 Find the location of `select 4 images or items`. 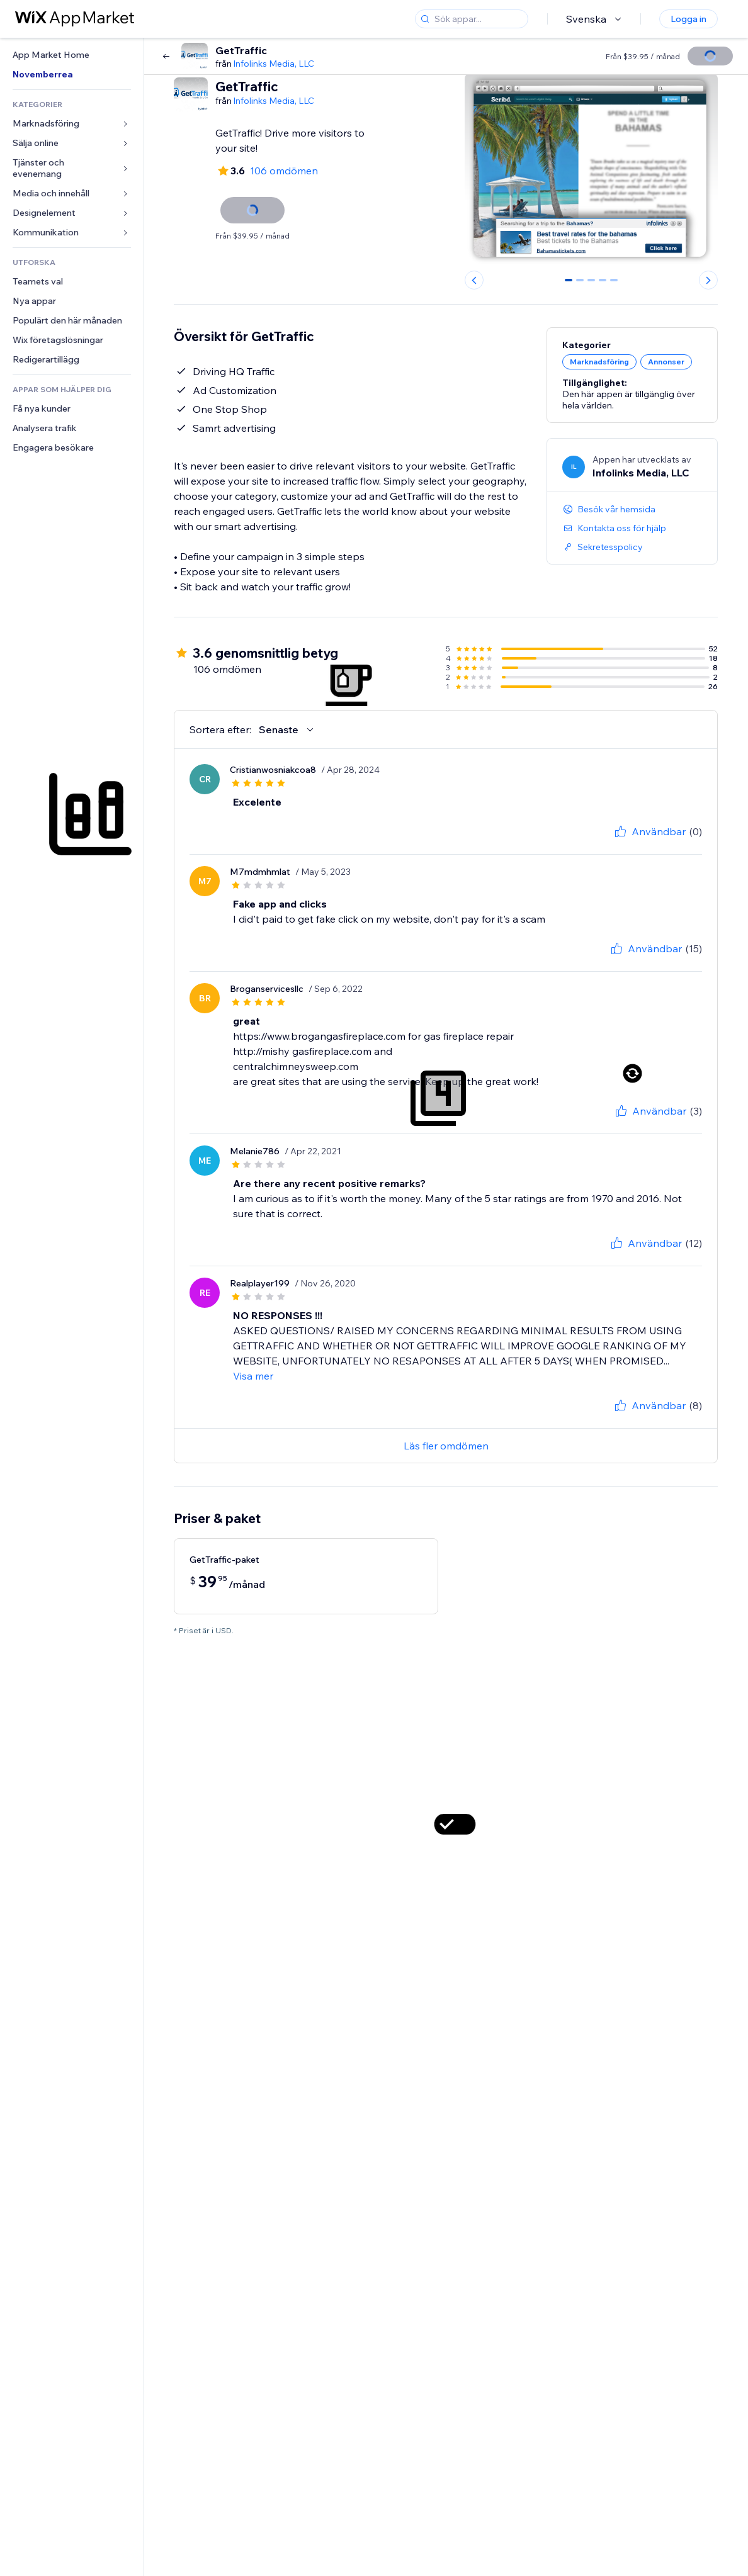

select 4 images or items is located at coordinates (438, 1098).